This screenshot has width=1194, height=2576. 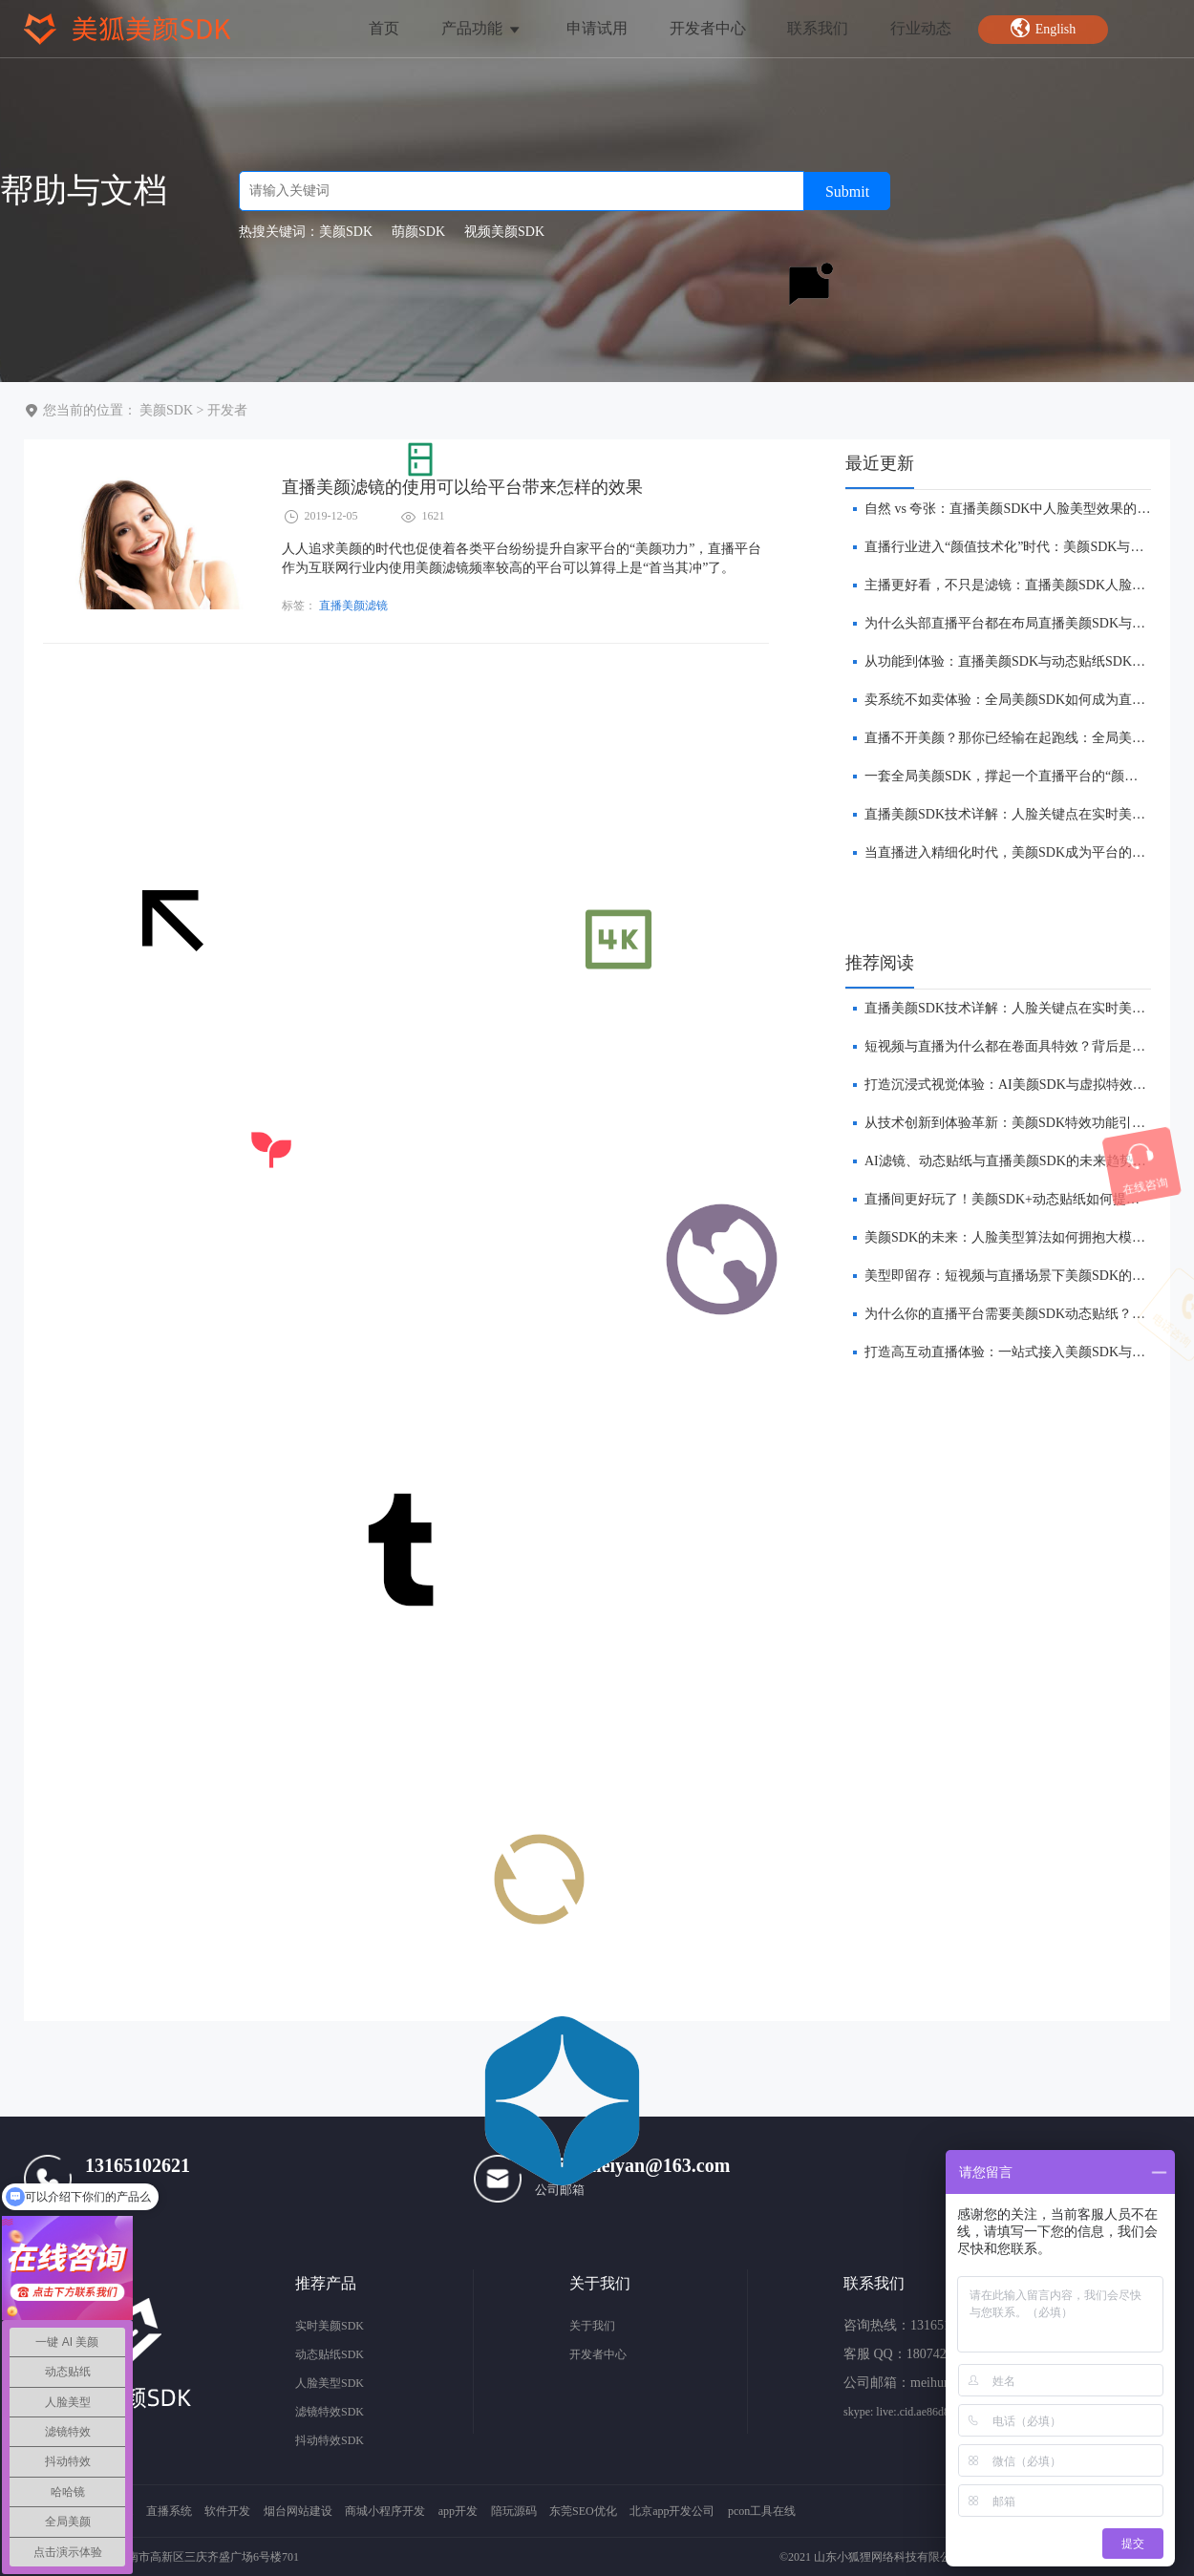 What do you see at coordinates (173, 921) in the screenshot?
I see `navigate back and up in the interface` at bounding box center [173, 921].